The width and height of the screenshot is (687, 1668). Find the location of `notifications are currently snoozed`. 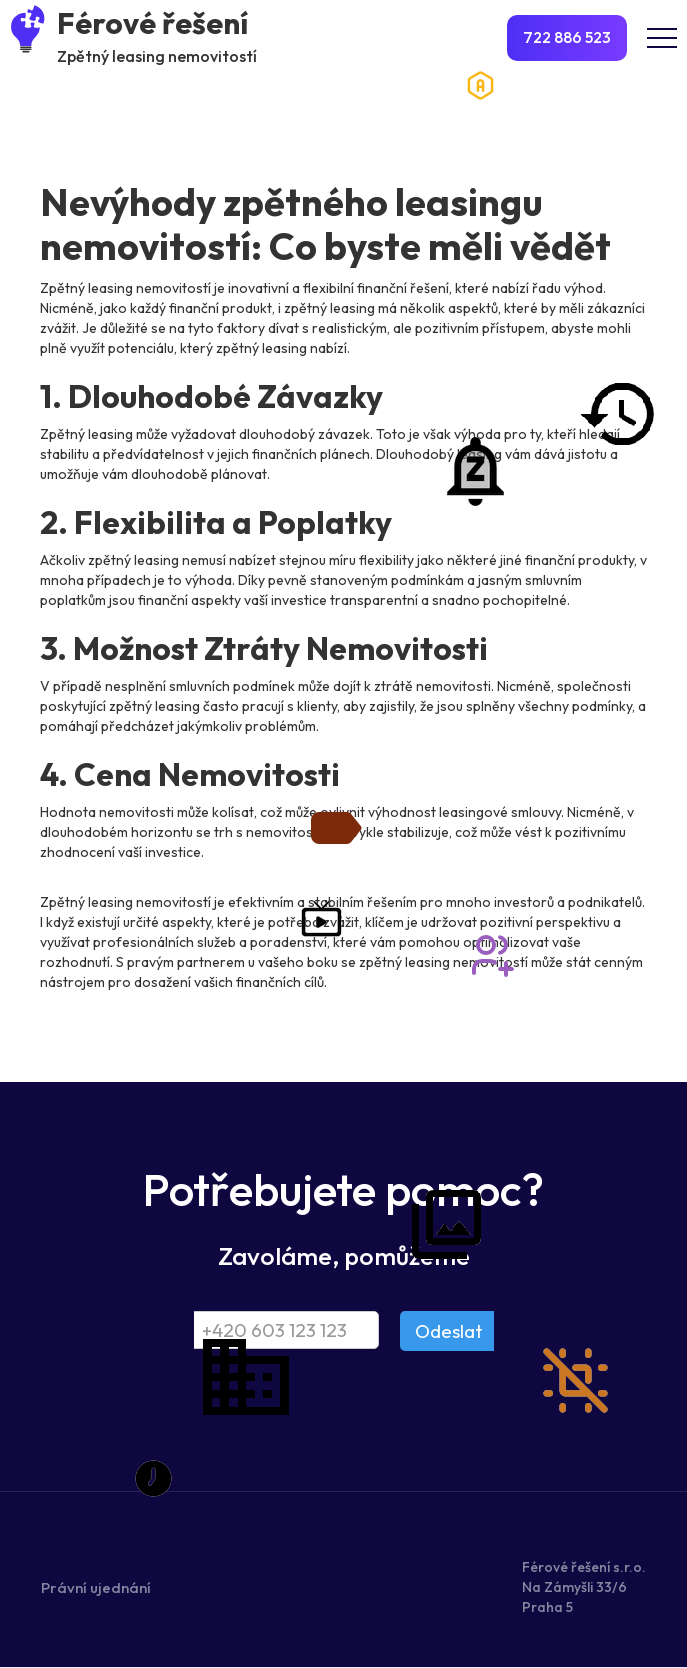

notifications are currently snoozed is located at coordinates (475, 470).